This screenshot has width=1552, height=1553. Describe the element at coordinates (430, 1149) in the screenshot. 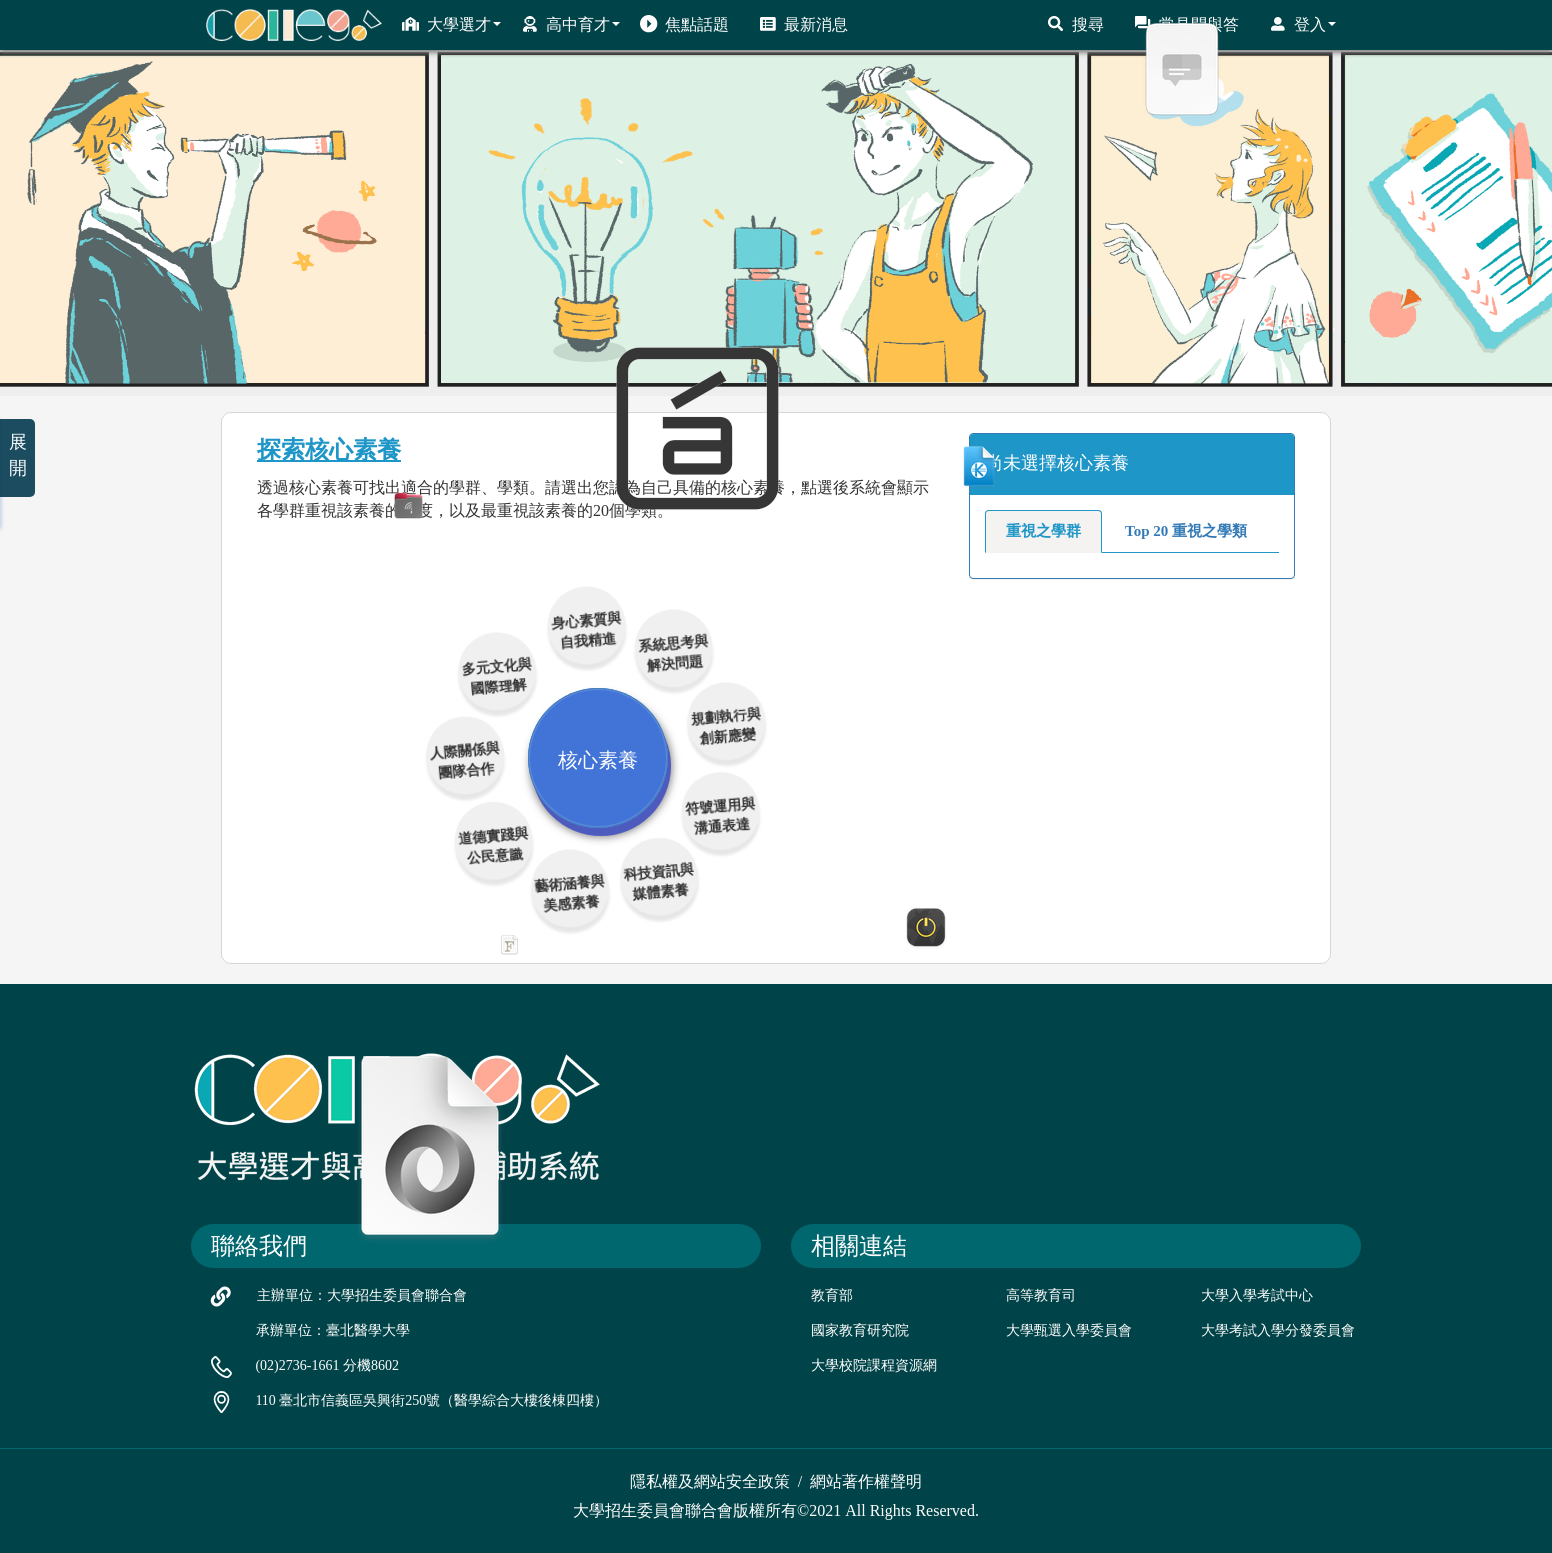

I see `a JSON file type indicator` at that location.